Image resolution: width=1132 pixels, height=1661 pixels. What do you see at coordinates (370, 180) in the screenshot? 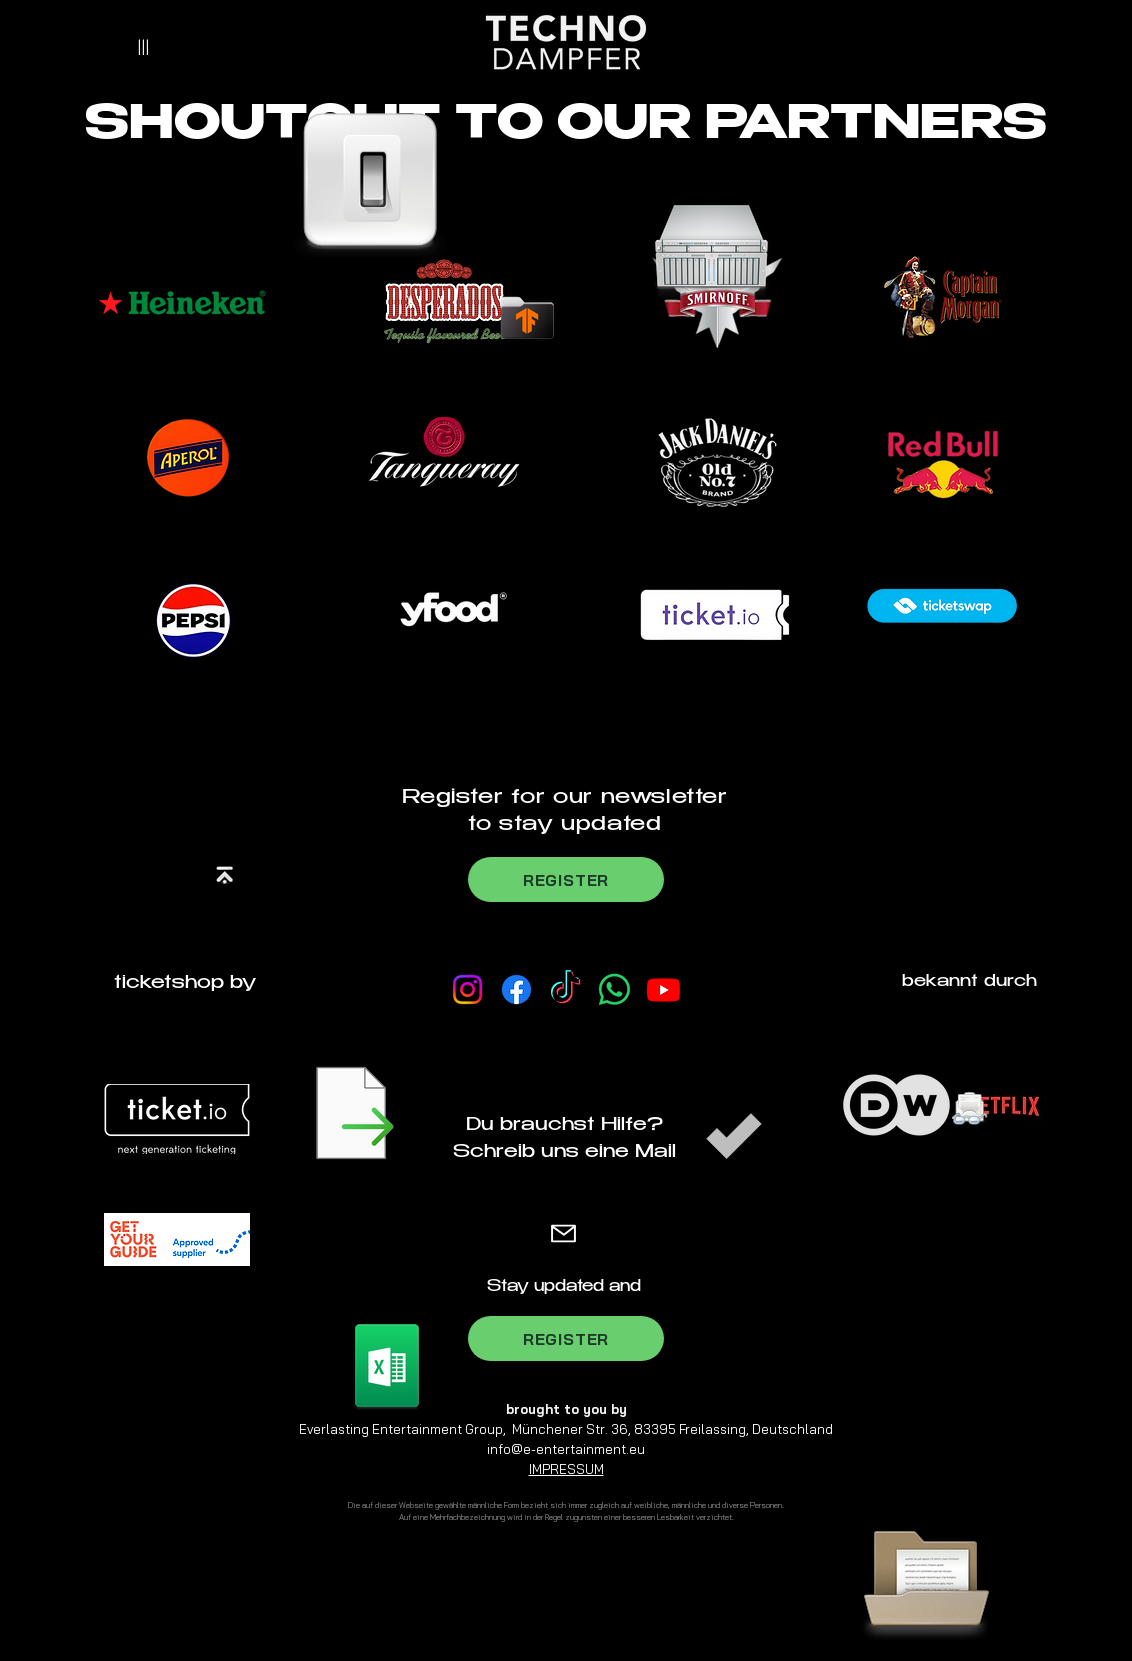
I see `shut down or power off the system` at bounding box center [370, 180].